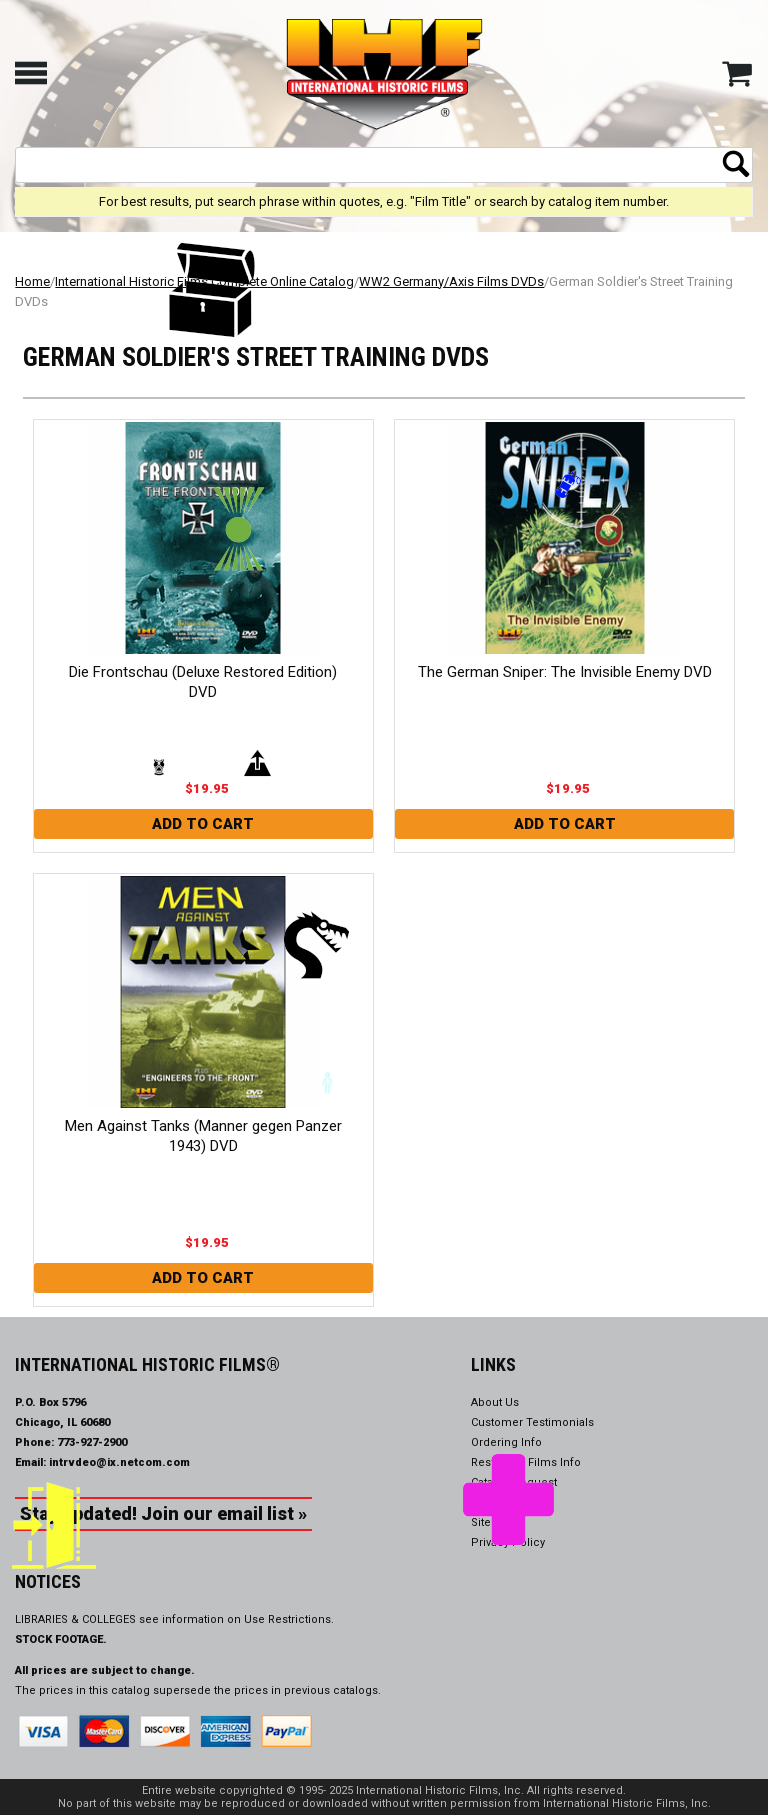 Image resolution: width=768 pixels, height=1815 pixels. Describe the element at coordinates (508, 1499) in the screenshot. I see `indicates player health status is normal` at that location.